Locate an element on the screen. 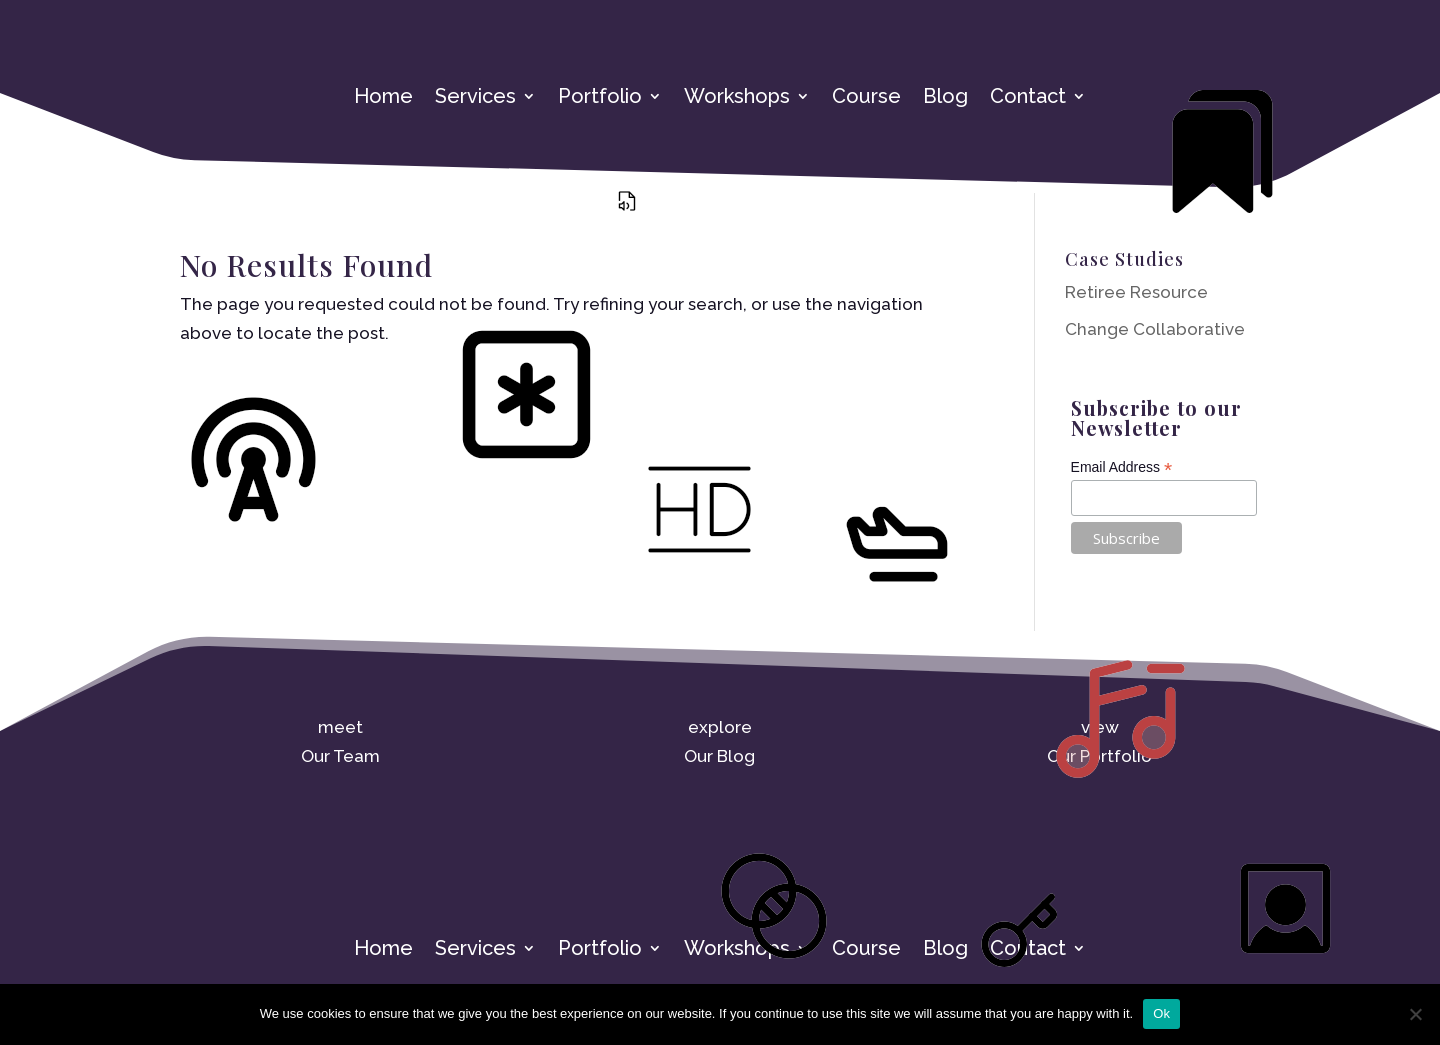 The height and width of the screenshot is (1045, 1440). remove a song from playlist is located at coordinates (1123, 716).